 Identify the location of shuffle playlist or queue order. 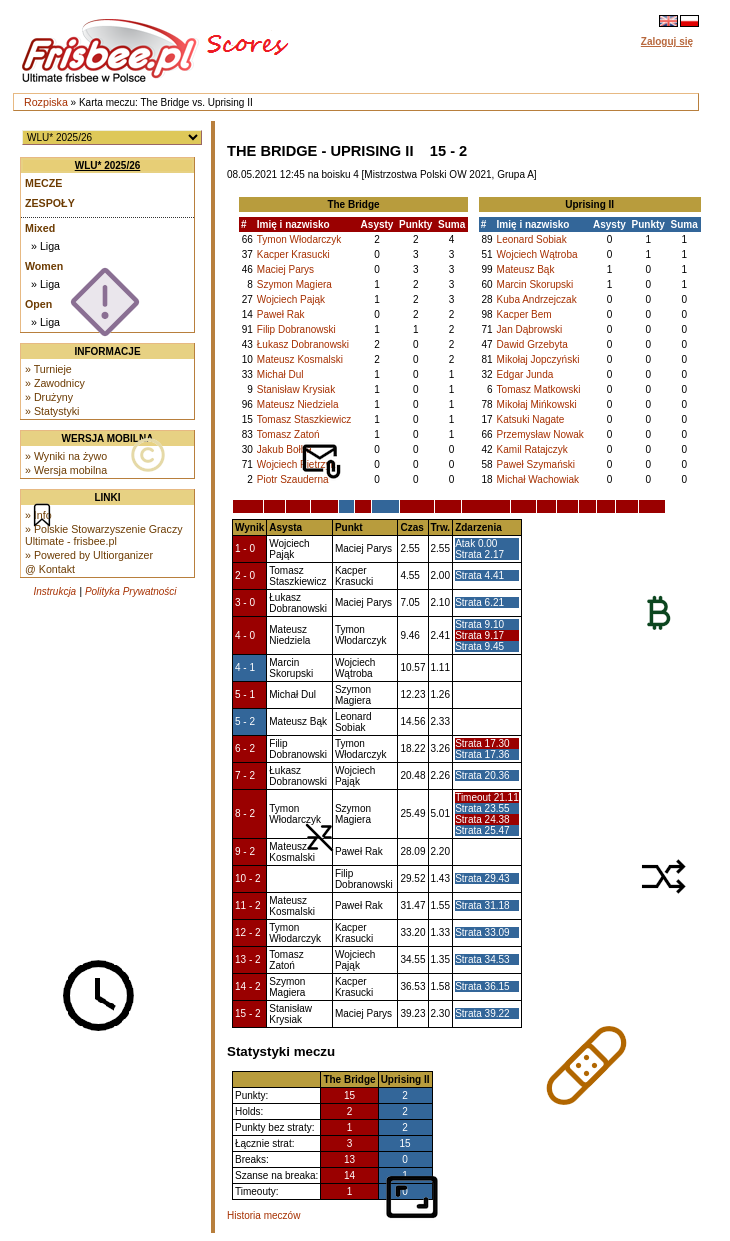
(663, 876).